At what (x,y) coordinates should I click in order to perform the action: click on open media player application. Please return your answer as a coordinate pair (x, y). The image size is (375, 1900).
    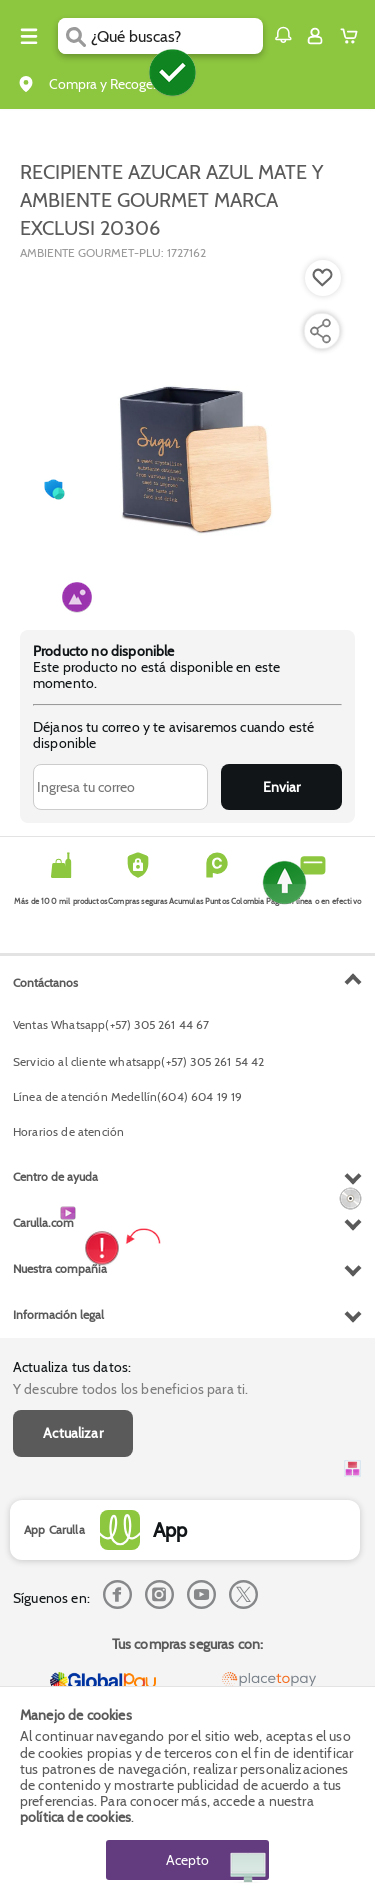
    Looking at the image, I should click on (68, 1213).